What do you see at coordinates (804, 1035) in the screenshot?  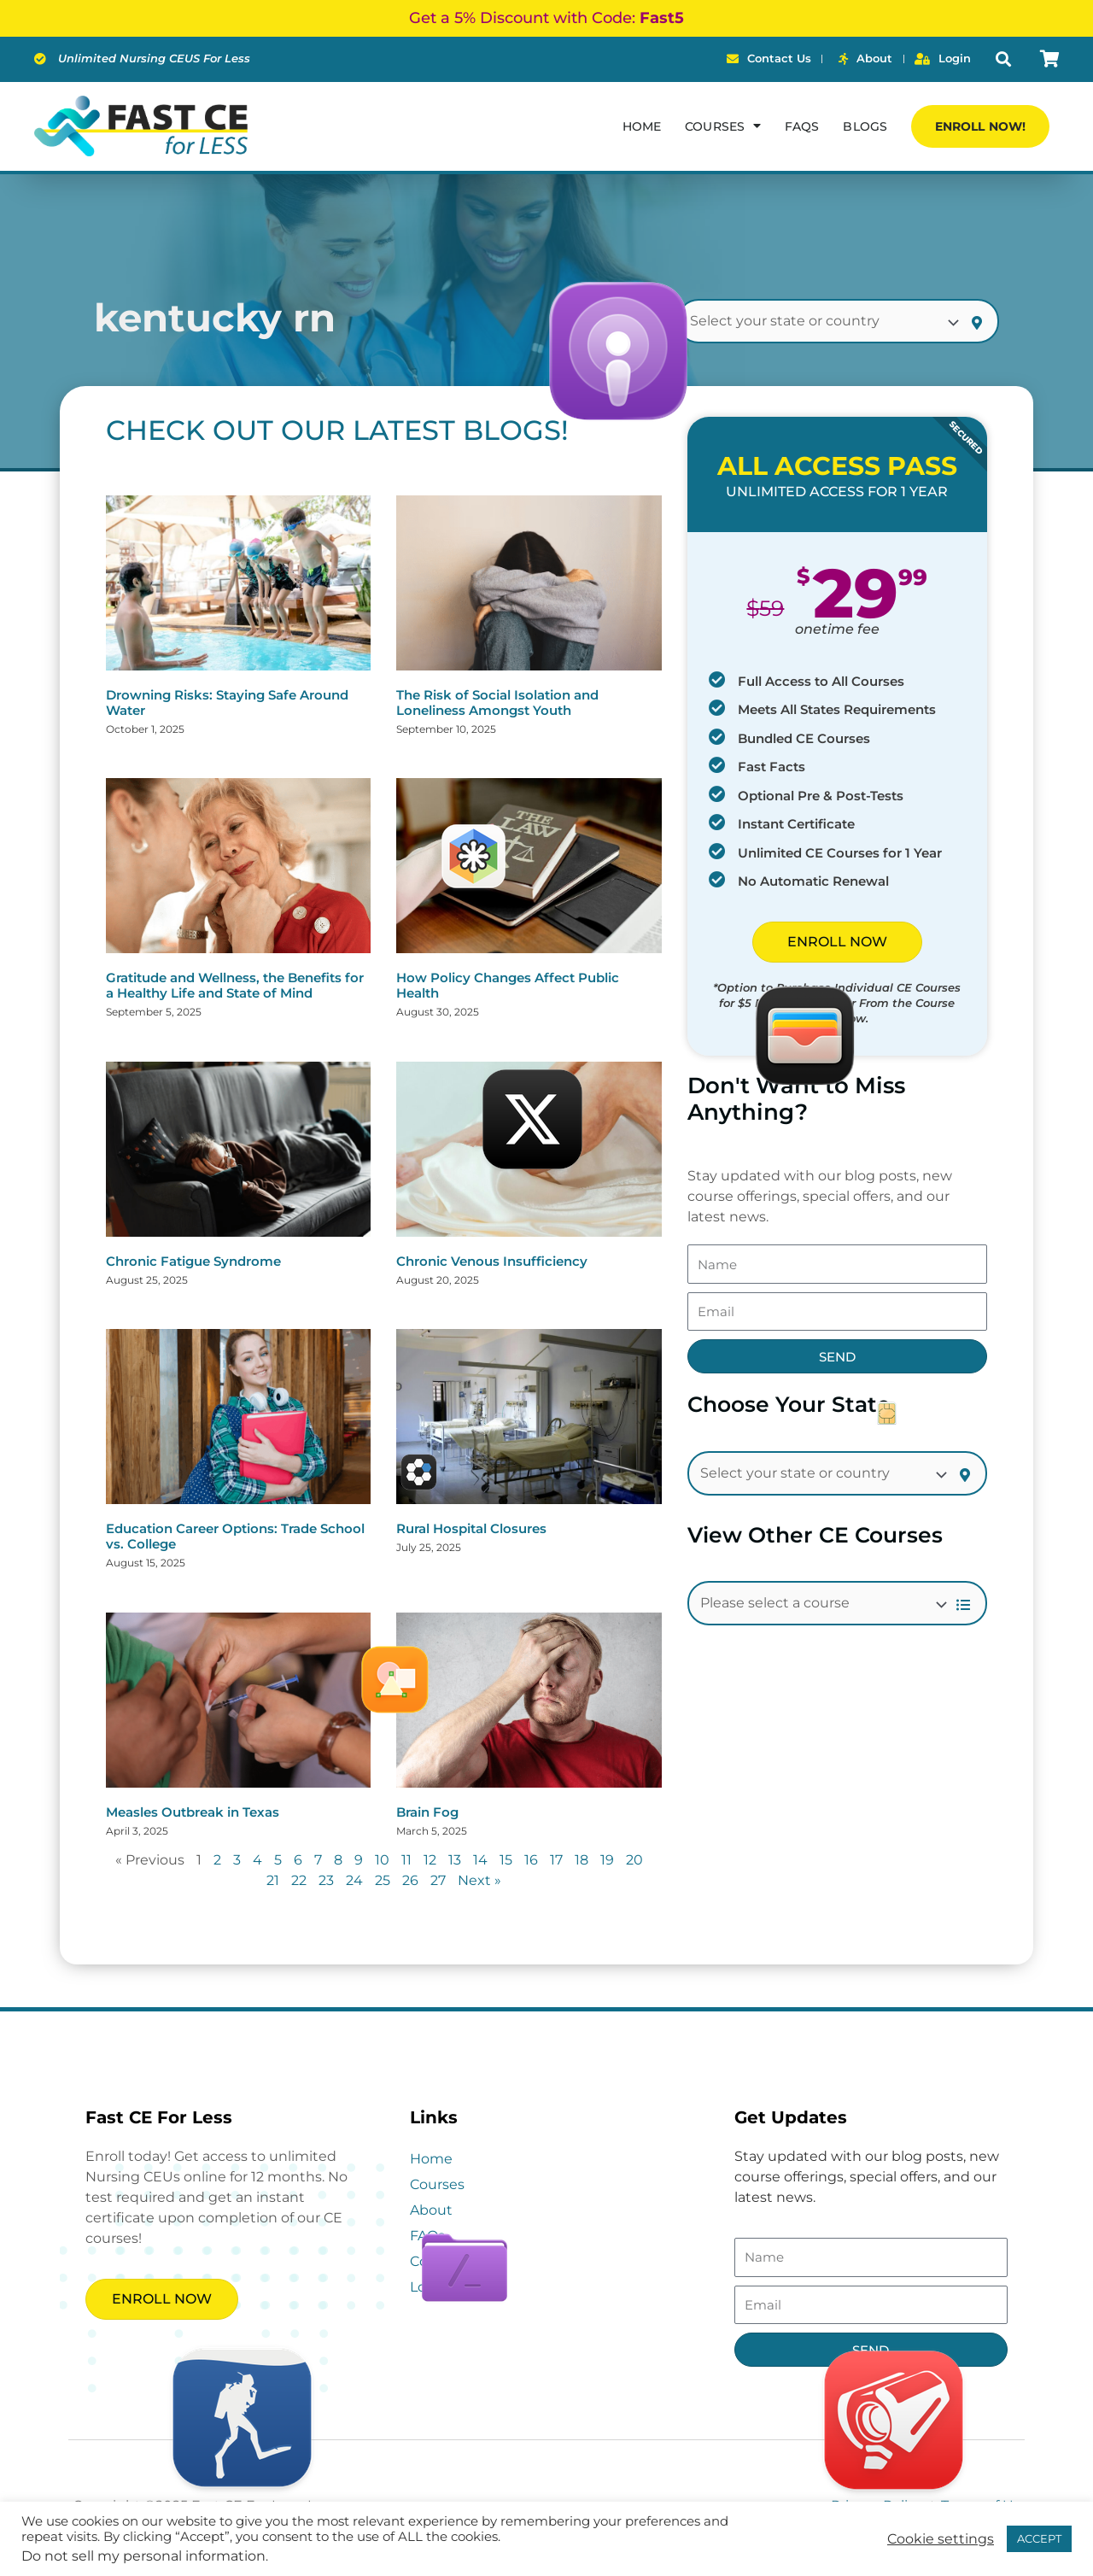 I see `open apple wallet app` at bounding box center [804, 1035].